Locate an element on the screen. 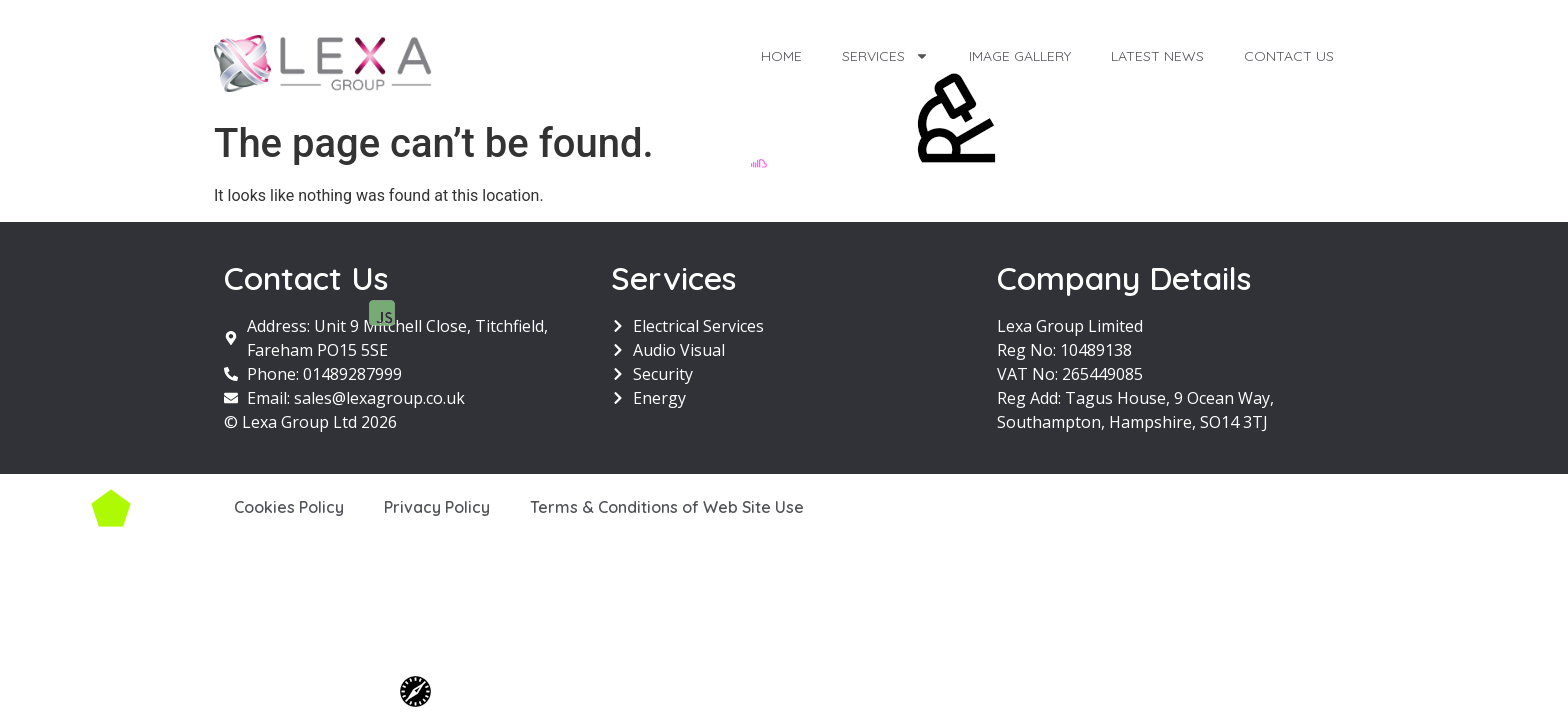 This screenshot has height=720, width=1568. open Safari web browser is located at coordinates (415, 691).